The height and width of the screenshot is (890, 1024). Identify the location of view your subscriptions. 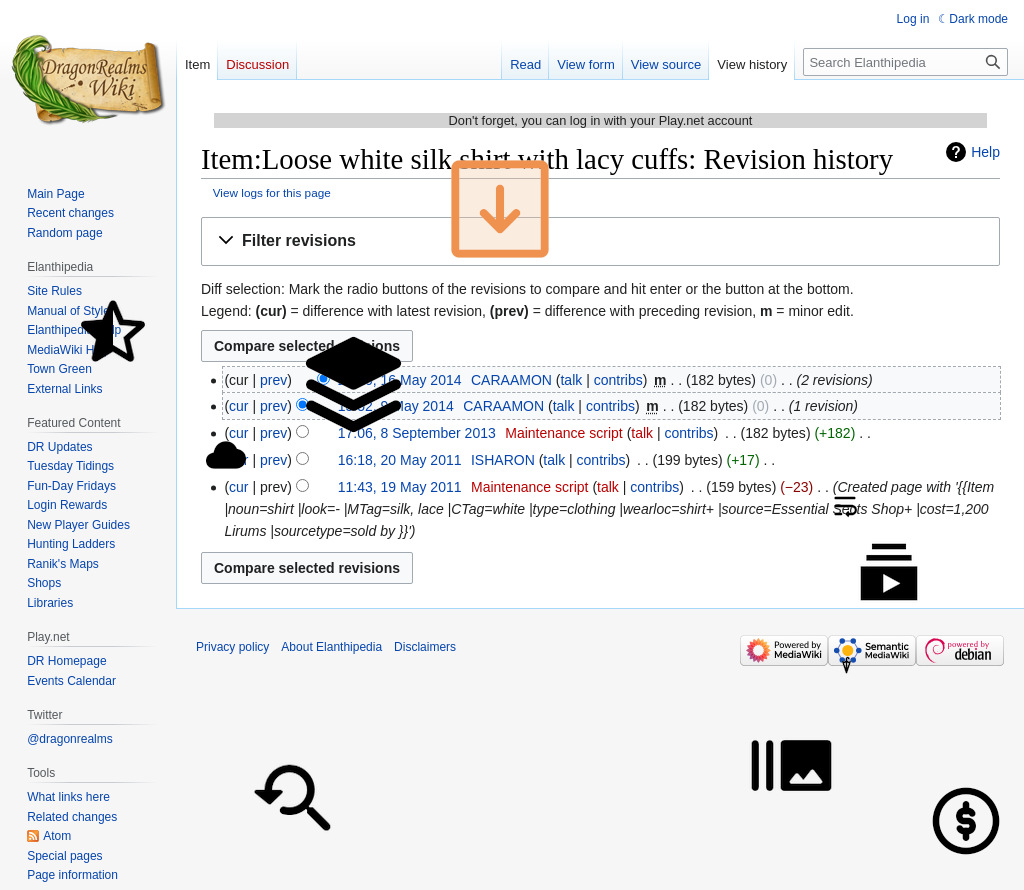
(889, 572).